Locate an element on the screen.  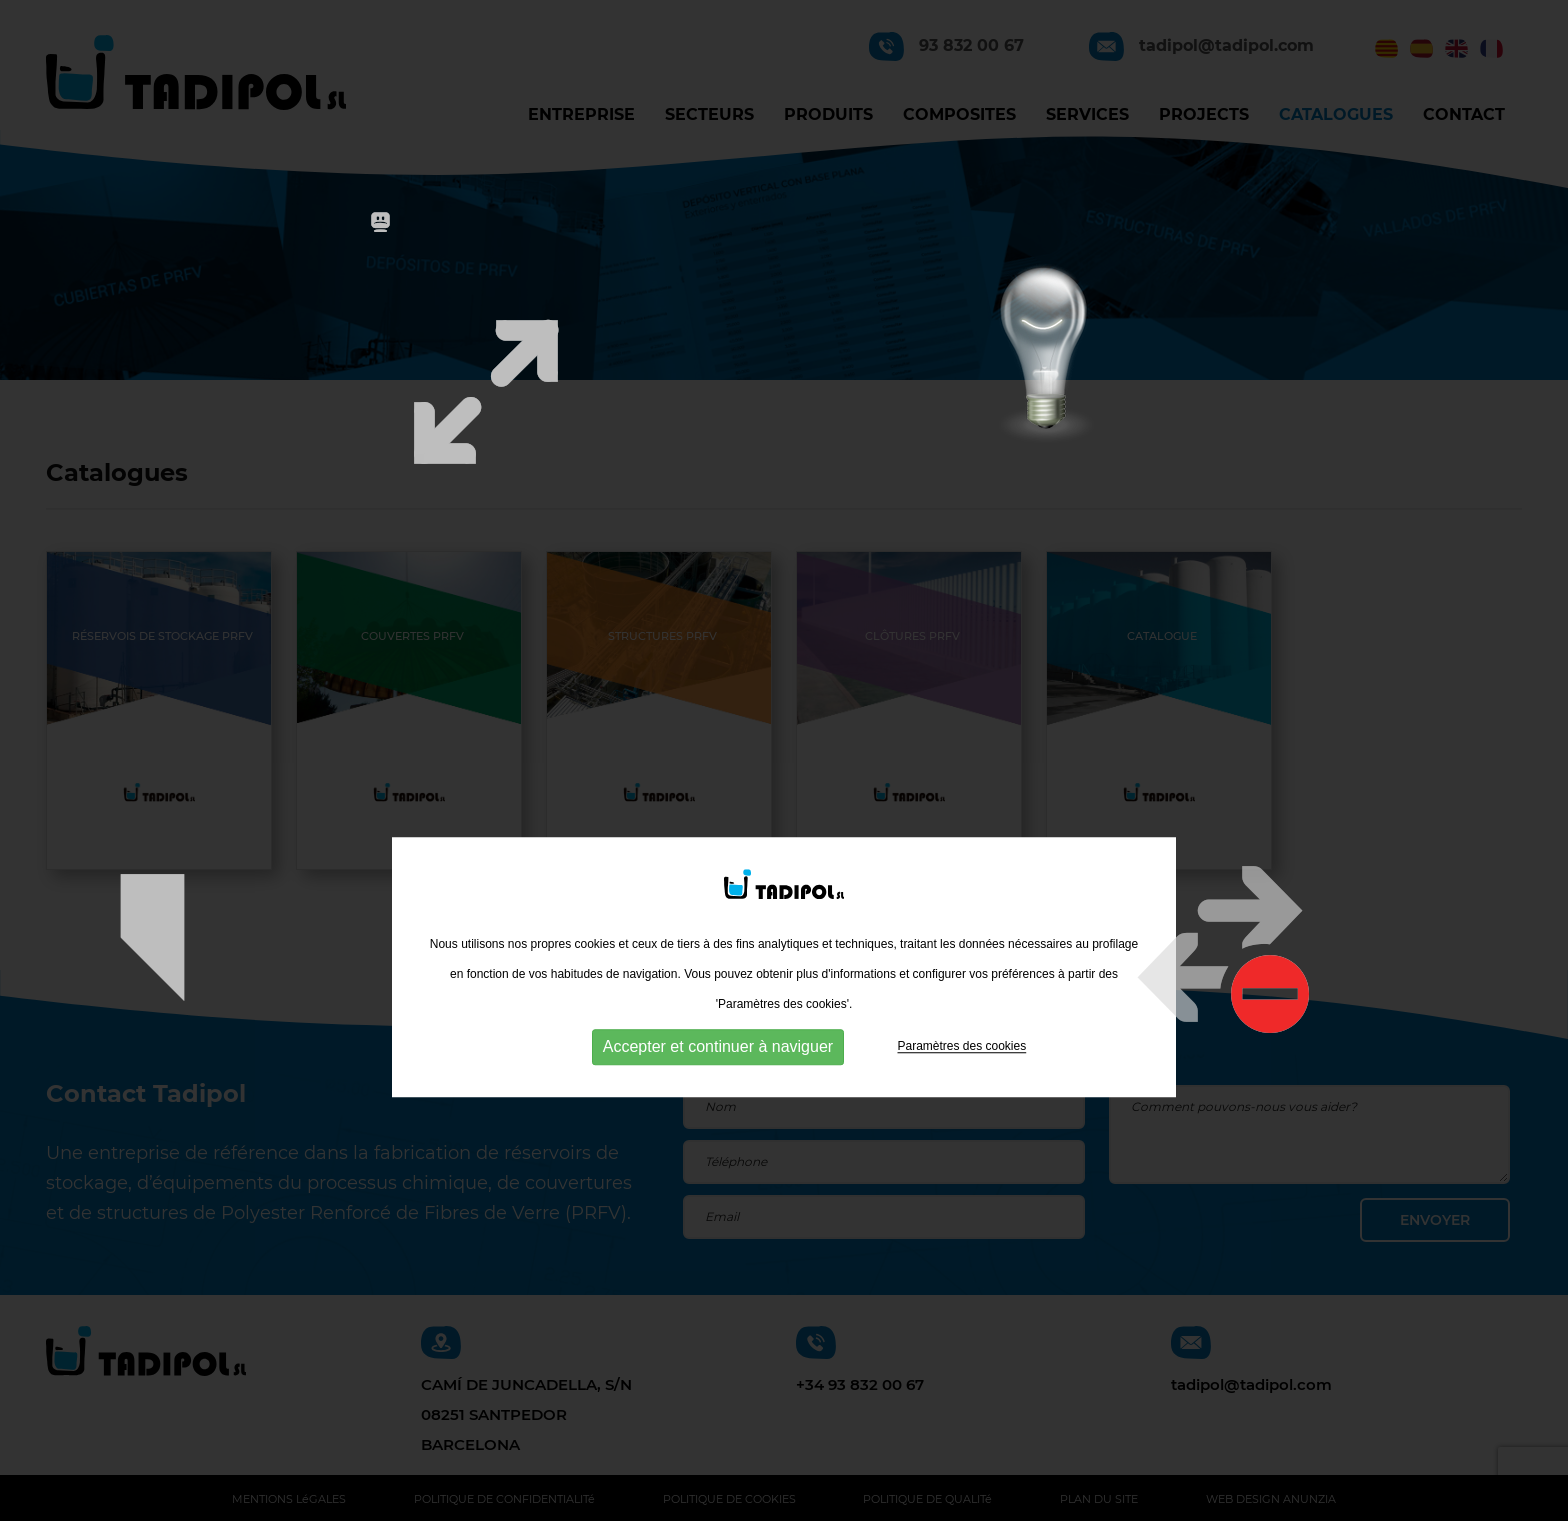
move selection cursor to end of text (right-to-left mode) is located at coordinates (152, 937).